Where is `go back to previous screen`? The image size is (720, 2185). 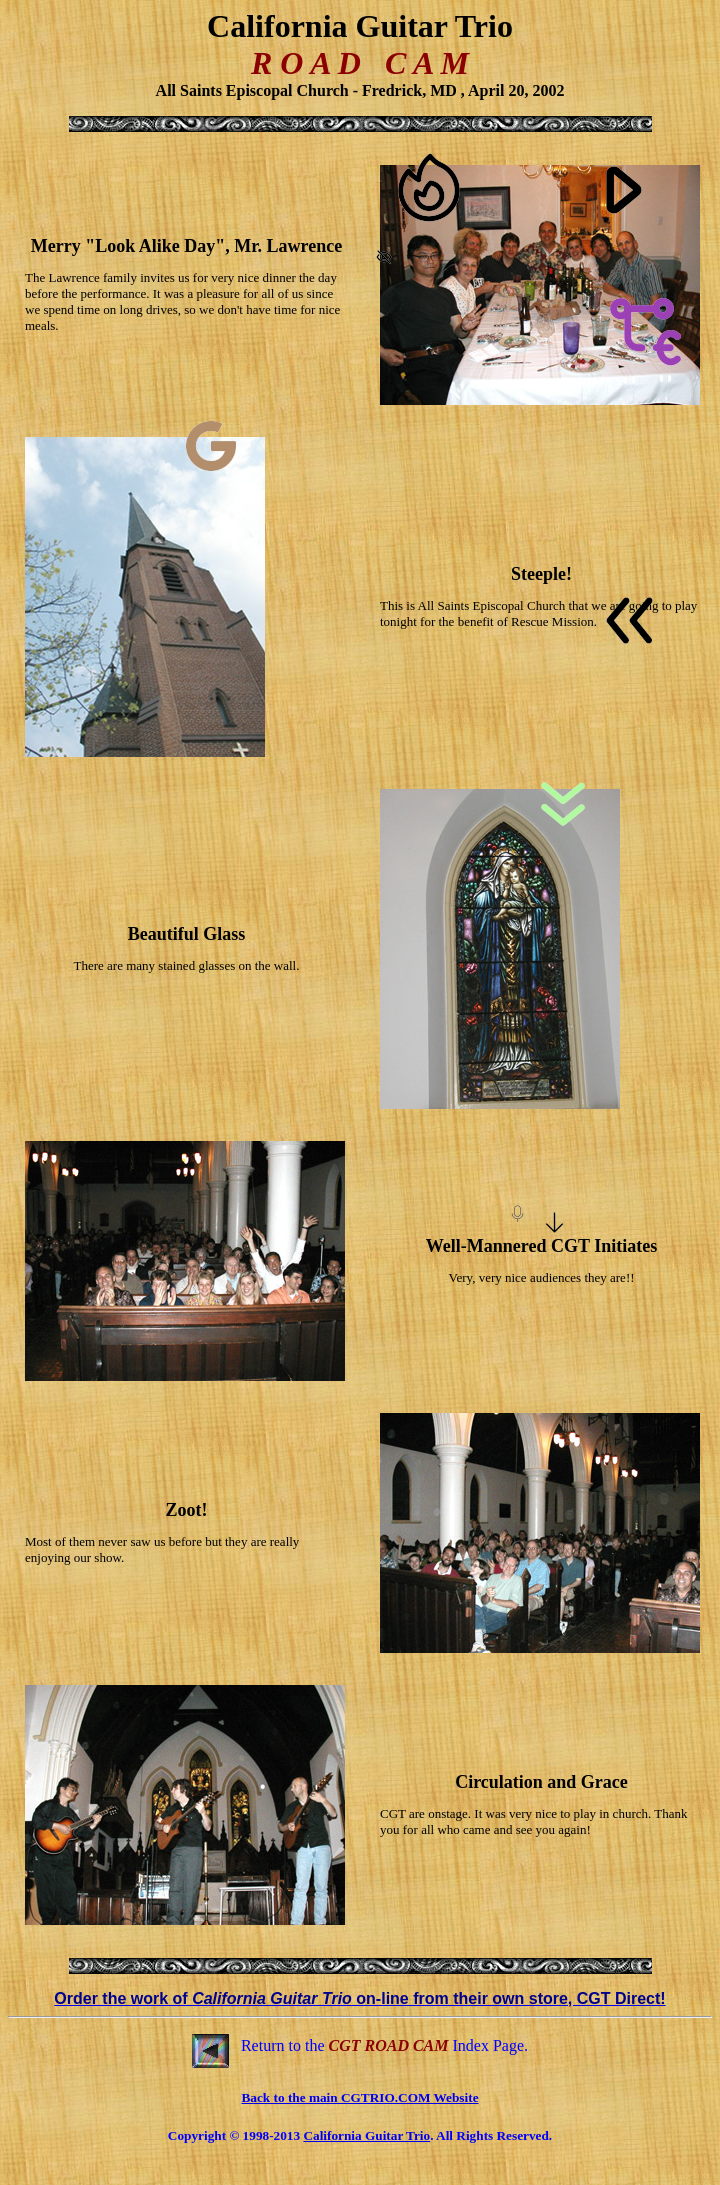 go back to previous screen is located at coordinates (629, 620).